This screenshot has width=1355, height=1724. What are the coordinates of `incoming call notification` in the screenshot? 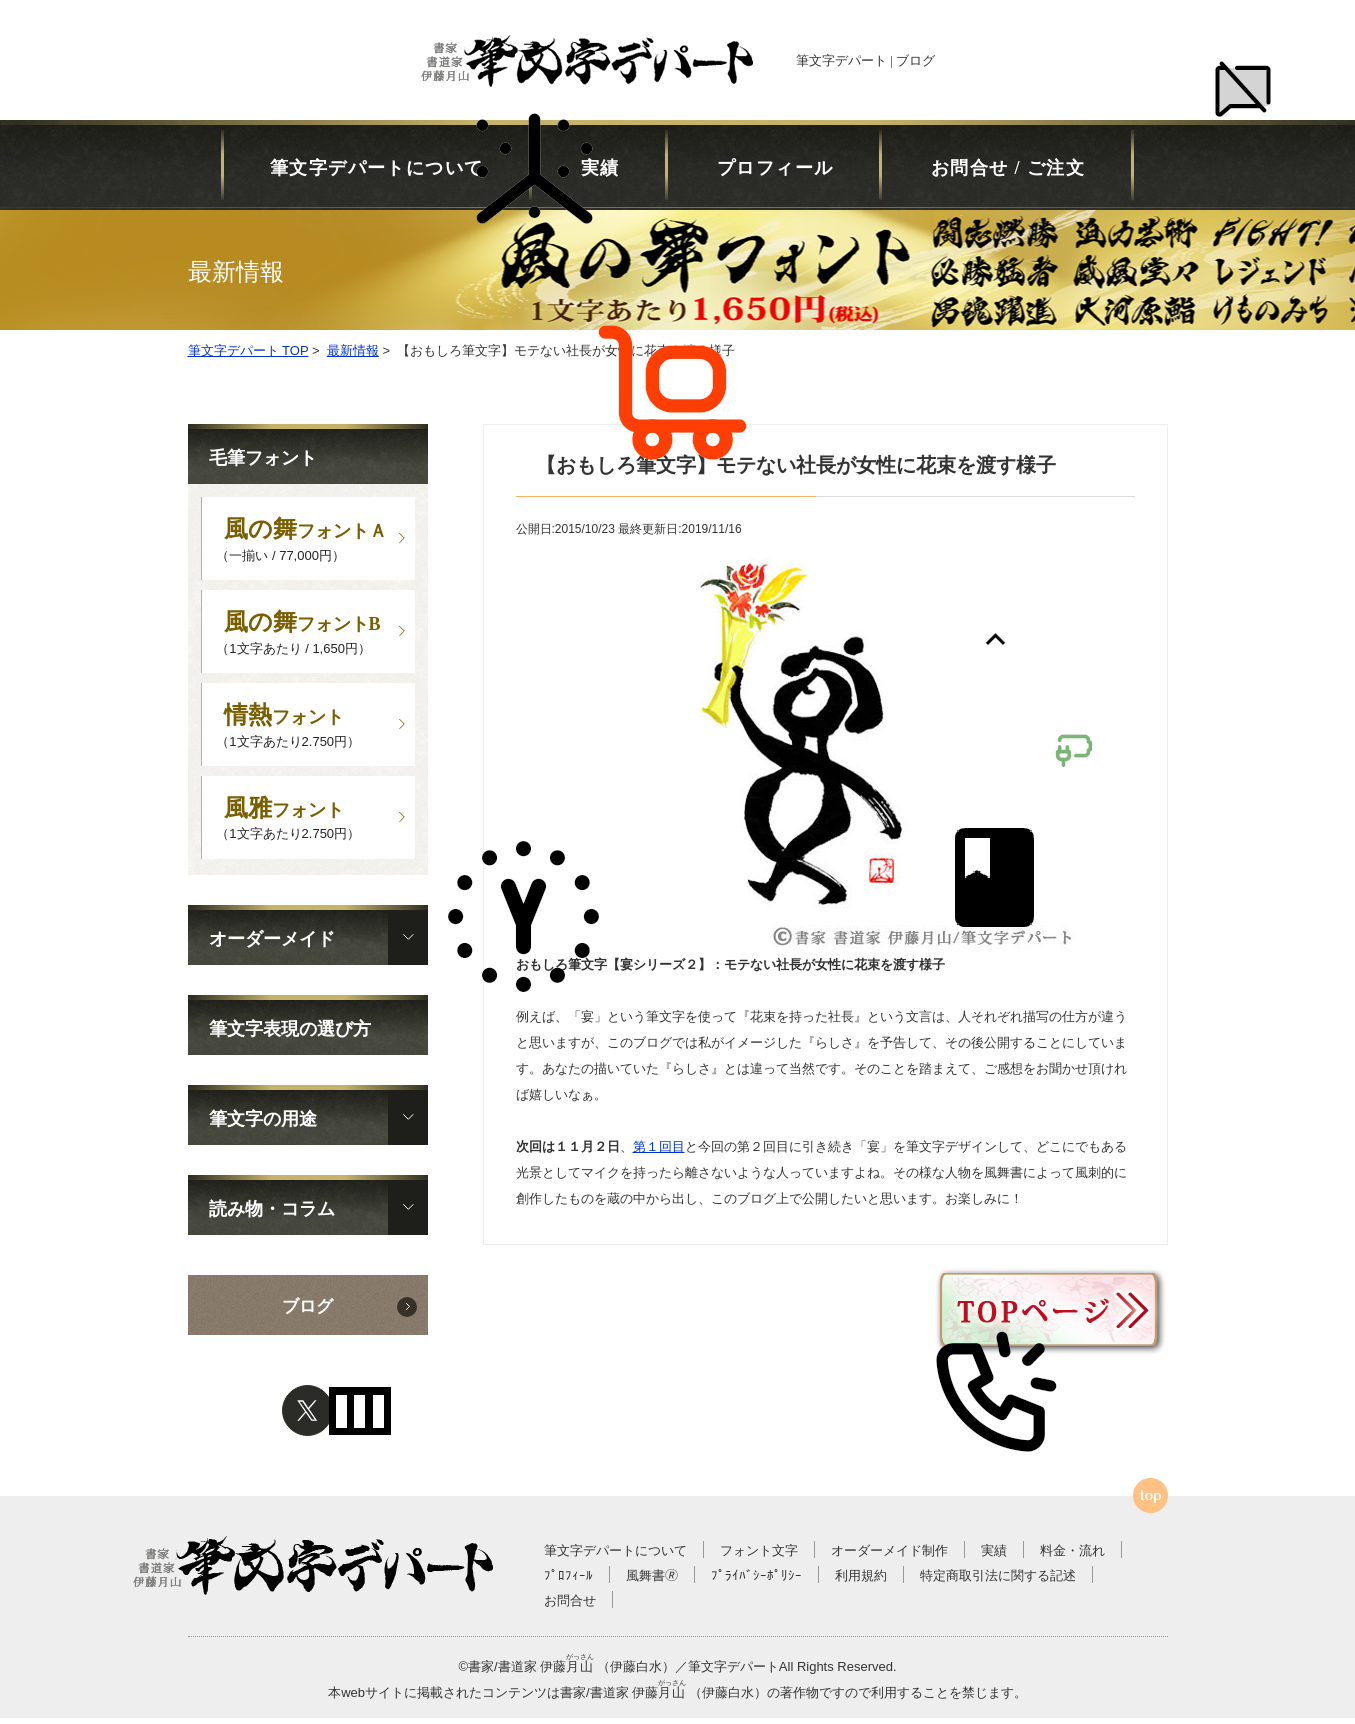 It's located at (993, 1394).